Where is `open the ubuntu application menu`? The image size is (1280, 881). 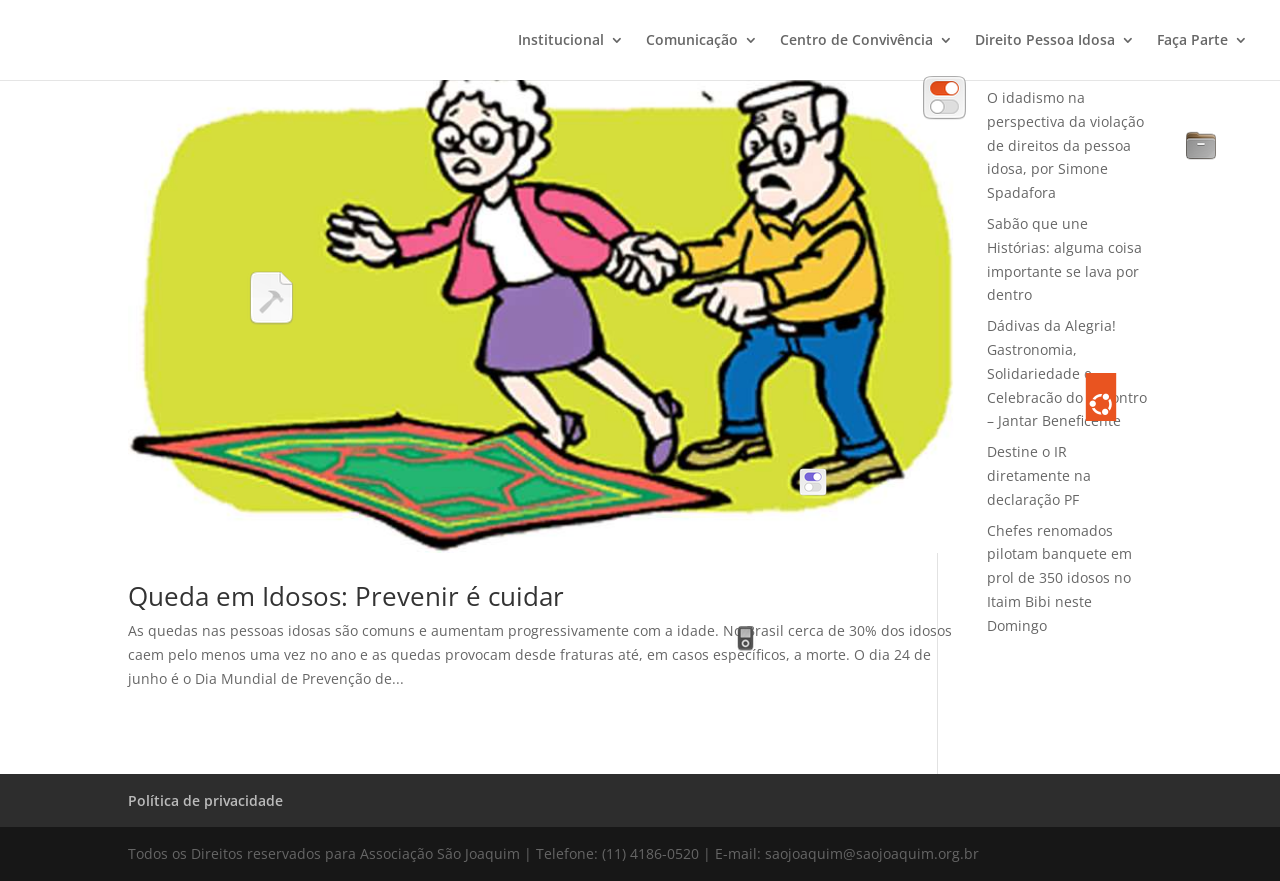 open the ubuntu application menu is located at coordinates (1101, 397).